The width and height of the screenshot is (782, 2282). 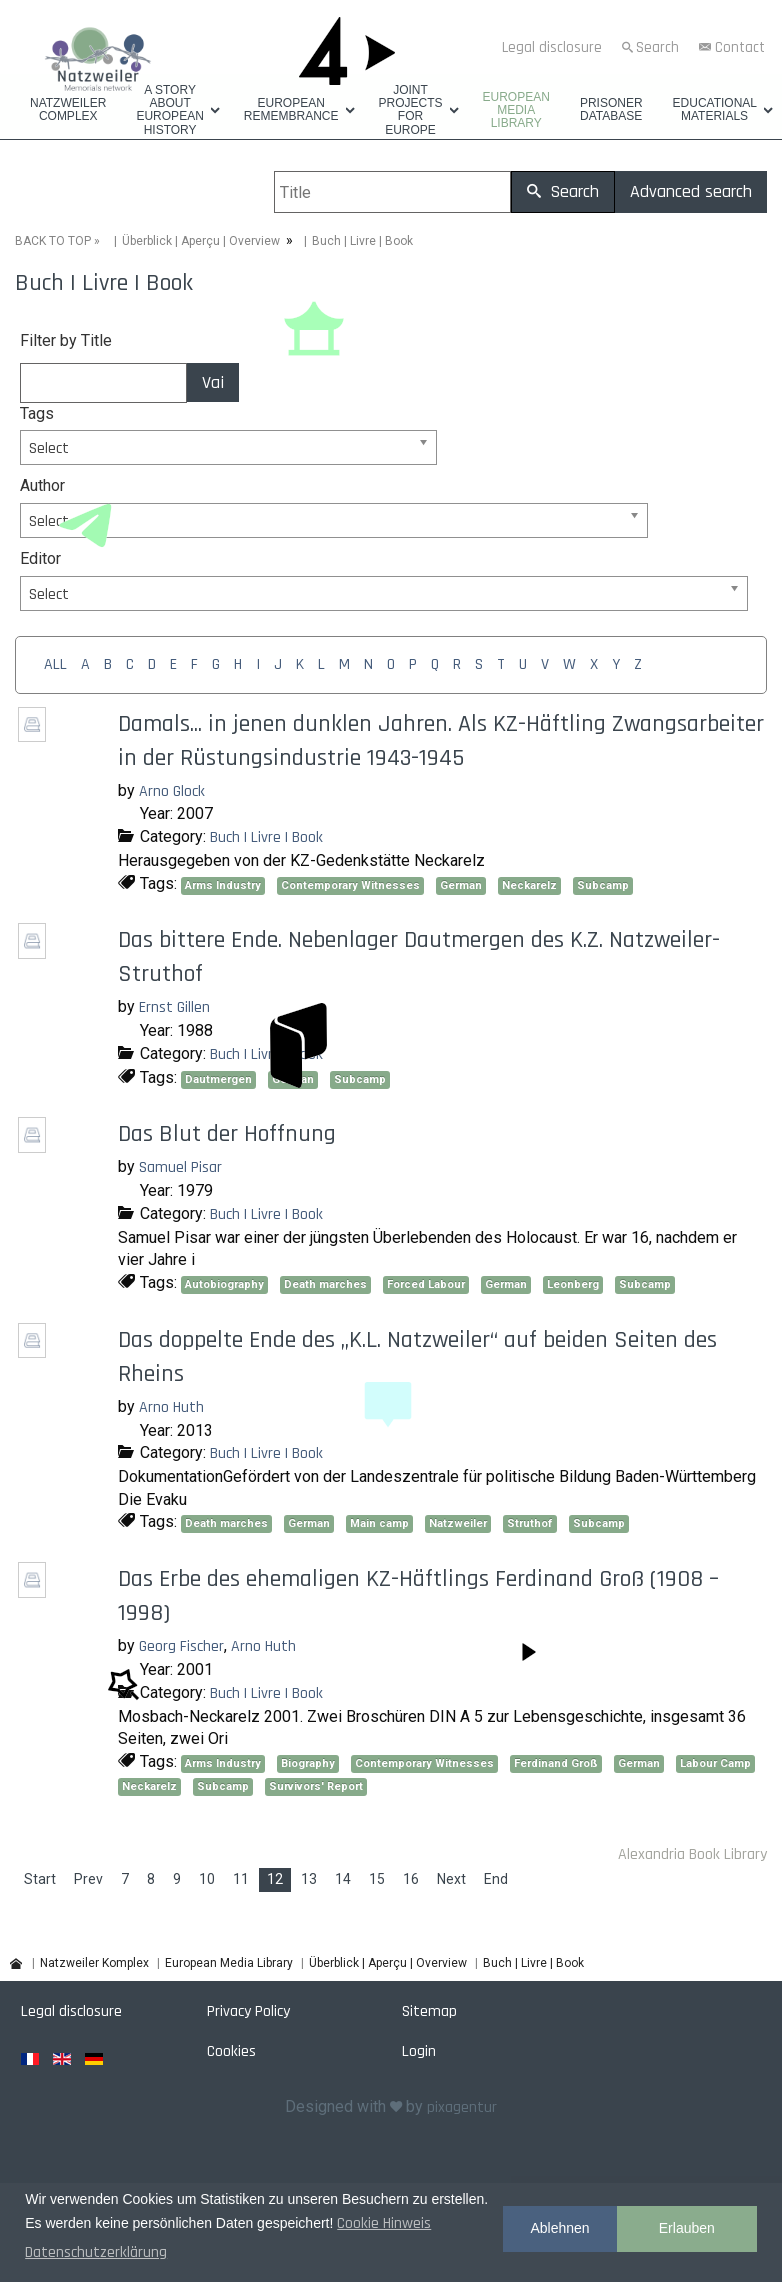 What do you see at coordinates (89, 523) in the screenshot?
I see `open telegram messaging app` at bounding box center [89, 523].